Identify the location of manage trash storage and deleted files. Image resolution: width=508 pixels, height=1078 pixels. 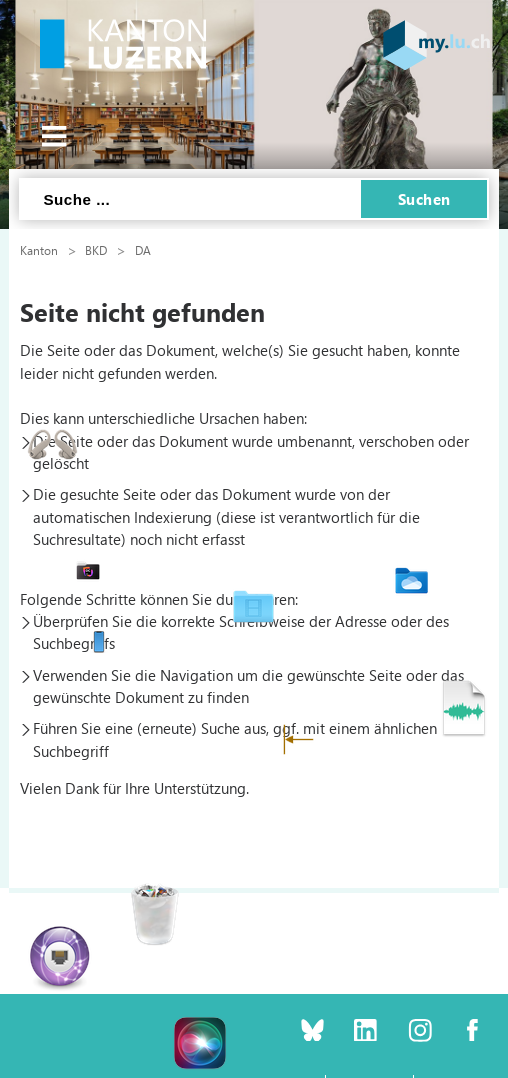
(155, 915).